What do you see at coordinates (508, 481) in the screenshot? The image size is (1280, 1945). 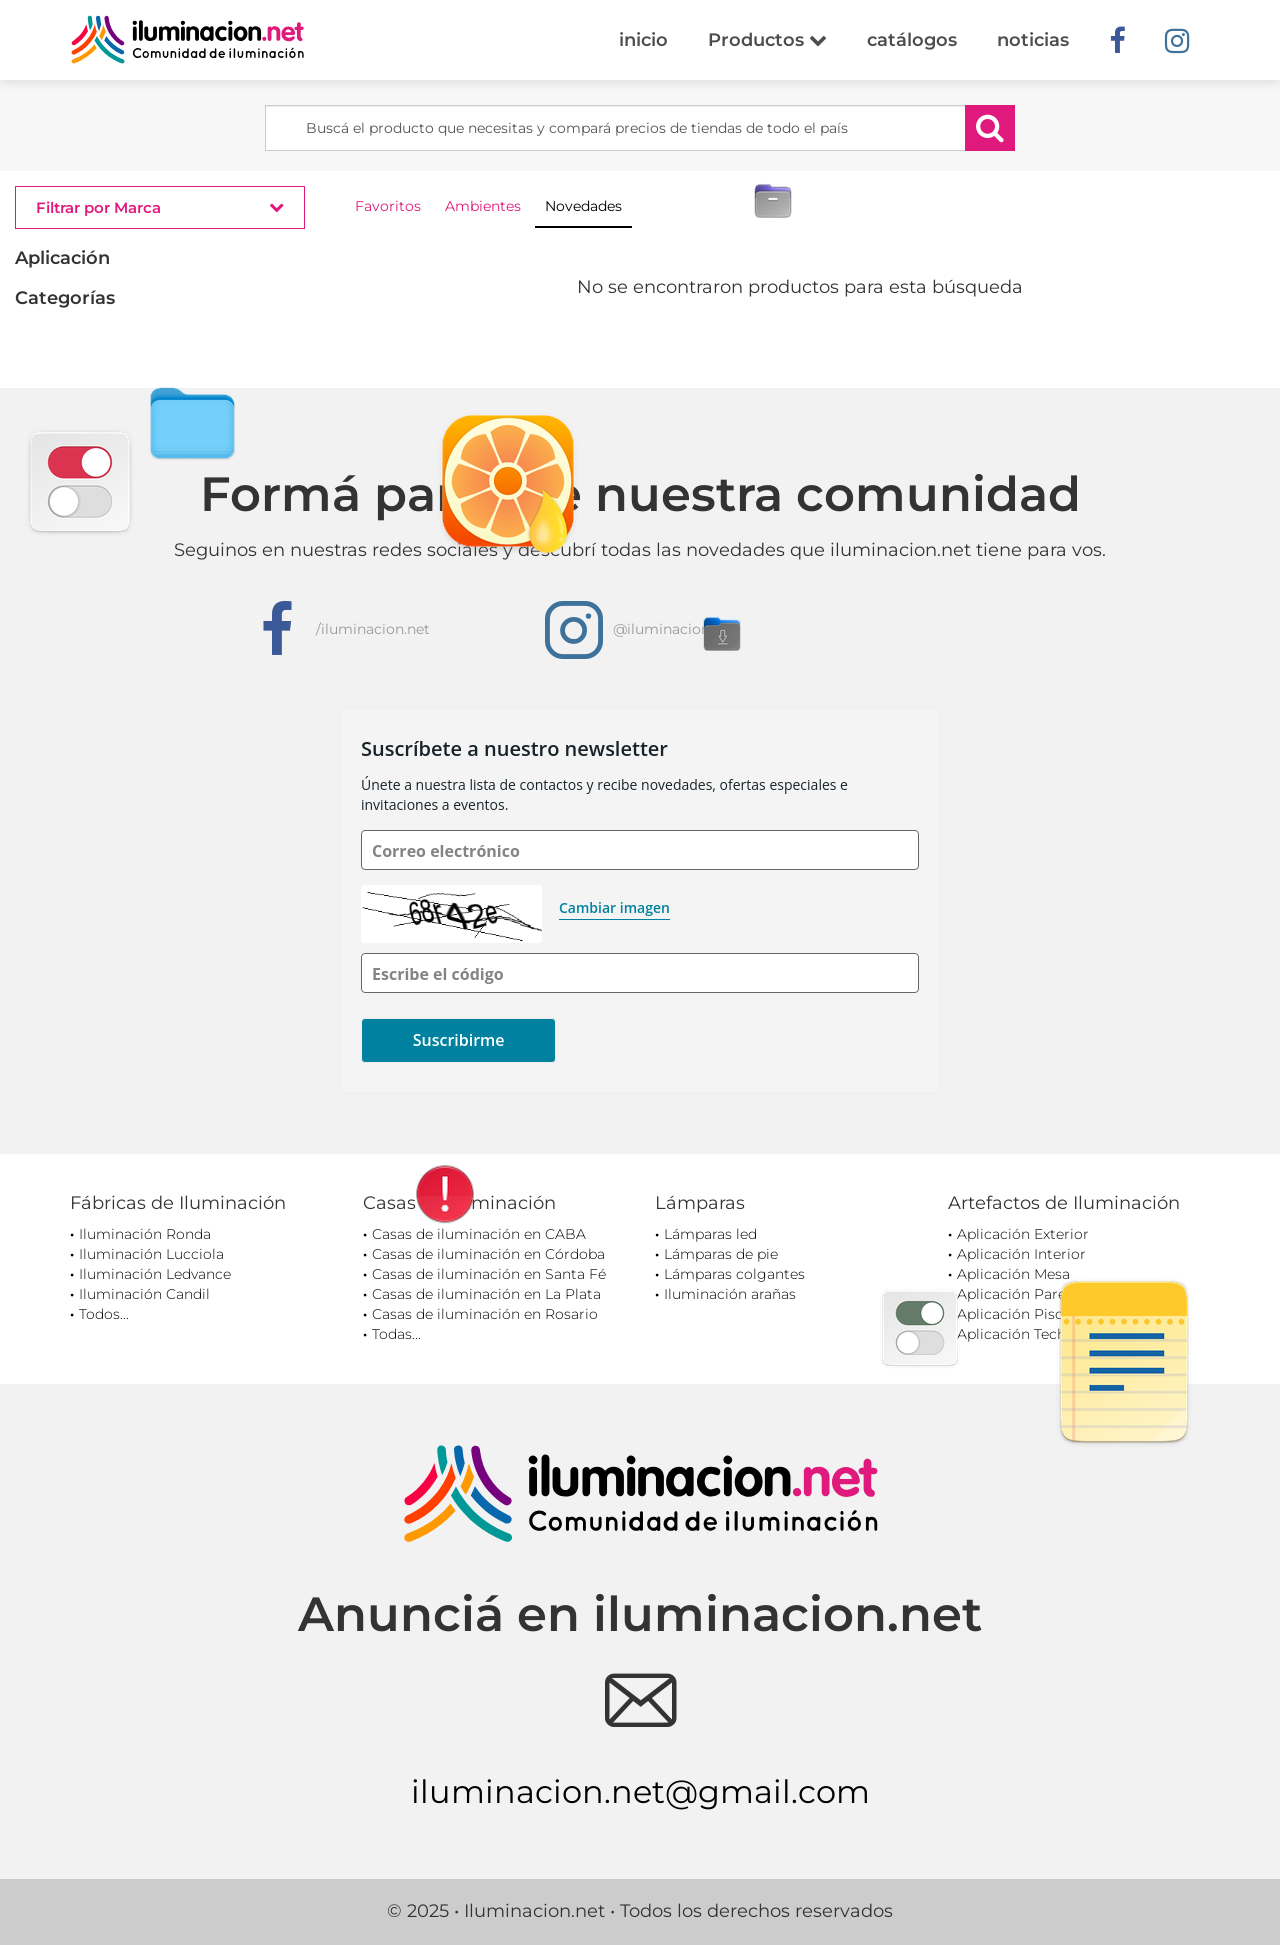 I see `open sound juicer cd ripper app` at bounding box center [508, 481].